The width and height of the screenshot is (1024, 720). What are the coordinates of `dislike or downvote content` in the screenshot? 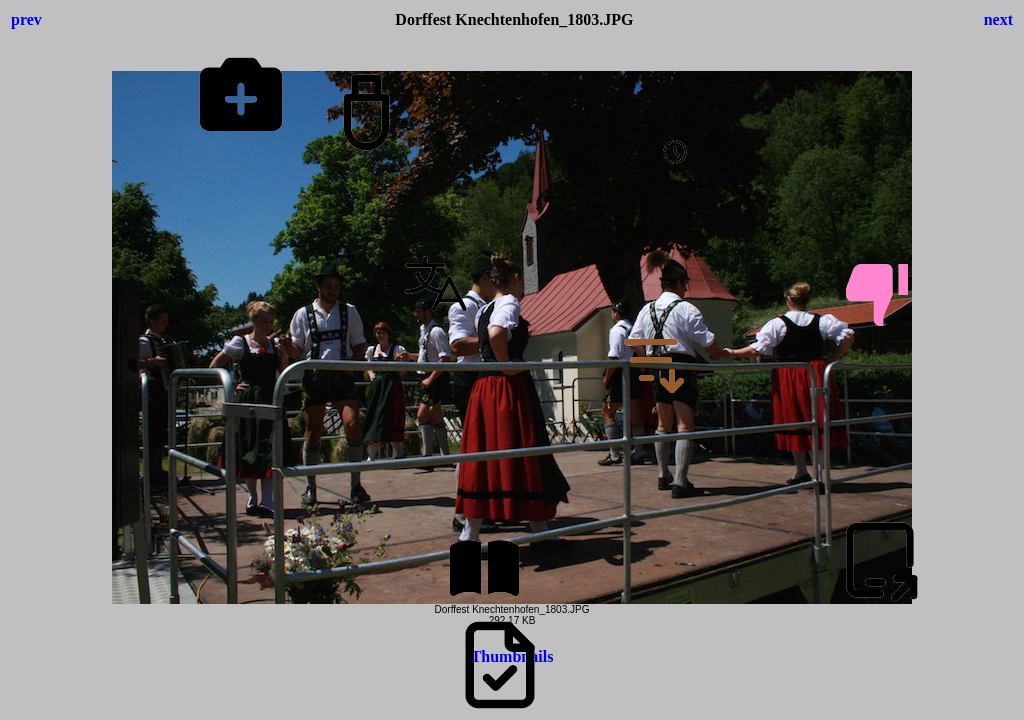 It's located at (877, 295).